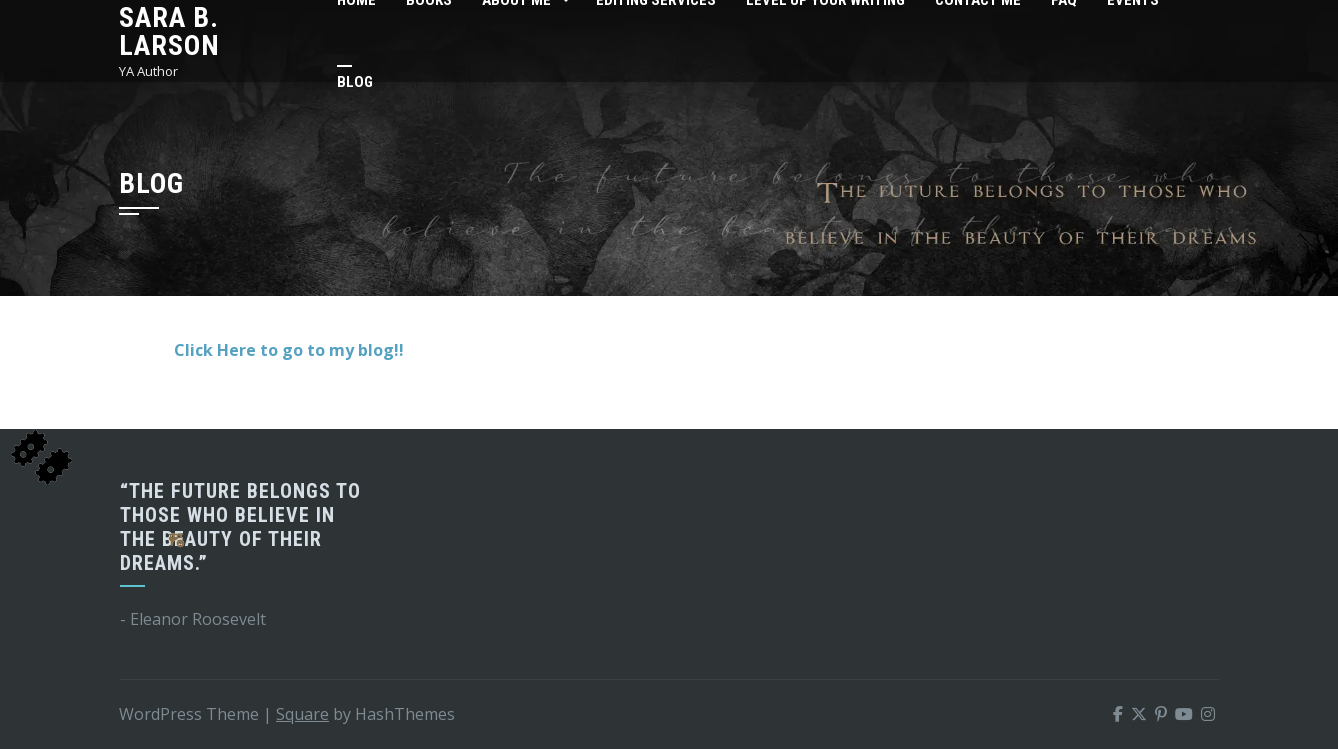 The height and width of the screenshot is (749, 1338). I want to click on view microbiology or bacteria-related content, so click(41, 457).